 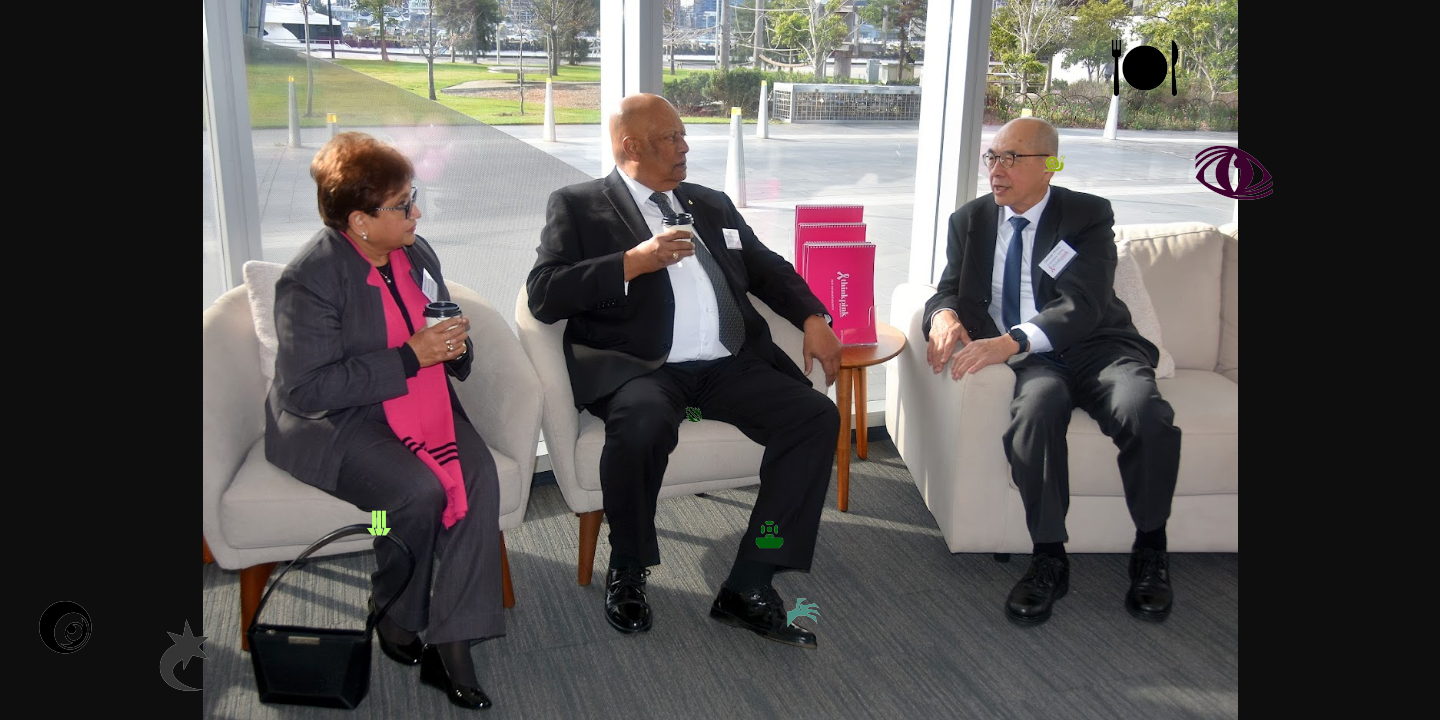 I want to click on indicates a stealth or hidden status in gameplay, so click(x=1233, y=172).